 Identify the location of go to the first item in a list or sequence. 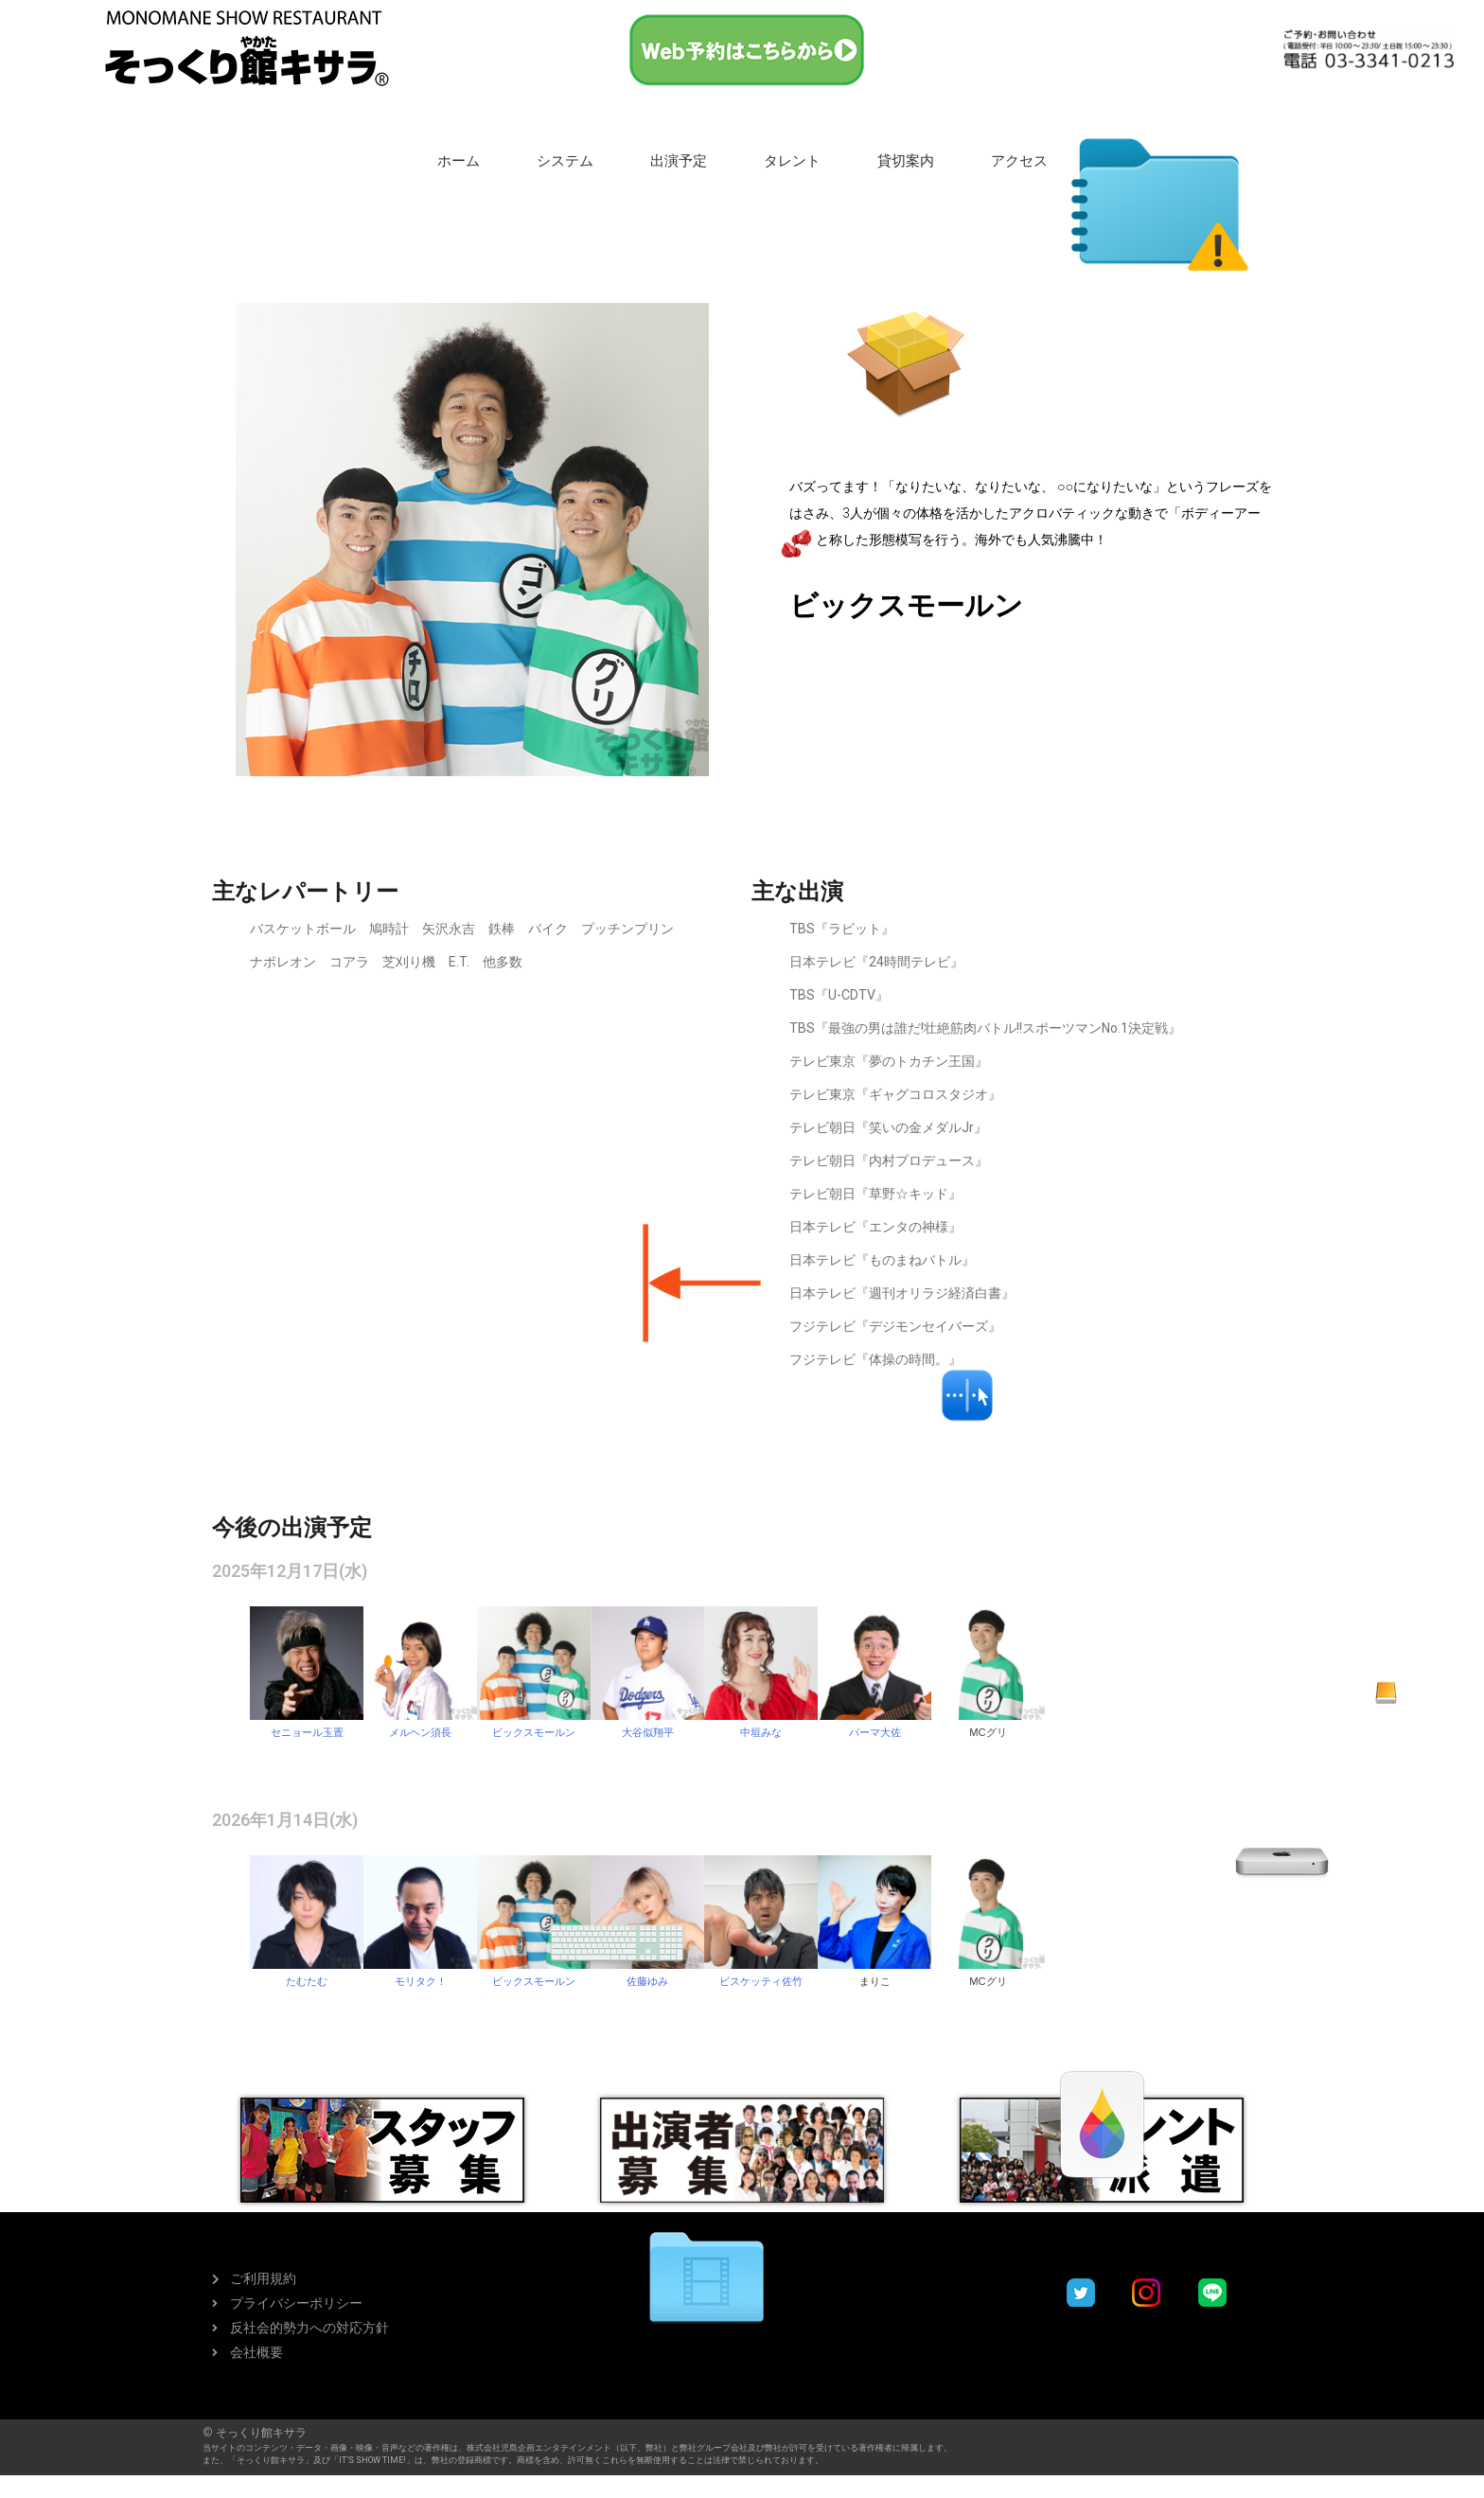
(701, 1283).